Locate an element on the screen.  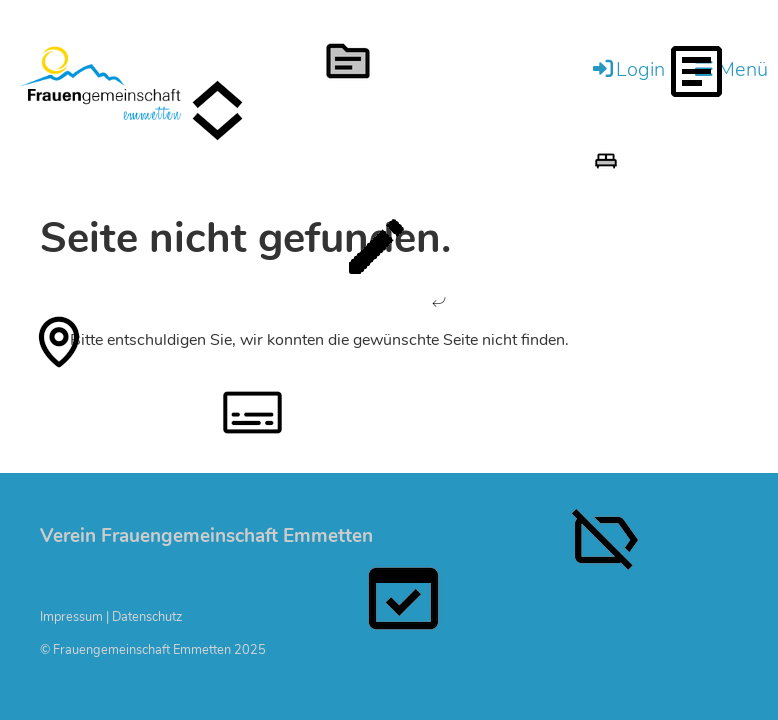
enable subtitles or closed captions is located at coordinates (252, 412).